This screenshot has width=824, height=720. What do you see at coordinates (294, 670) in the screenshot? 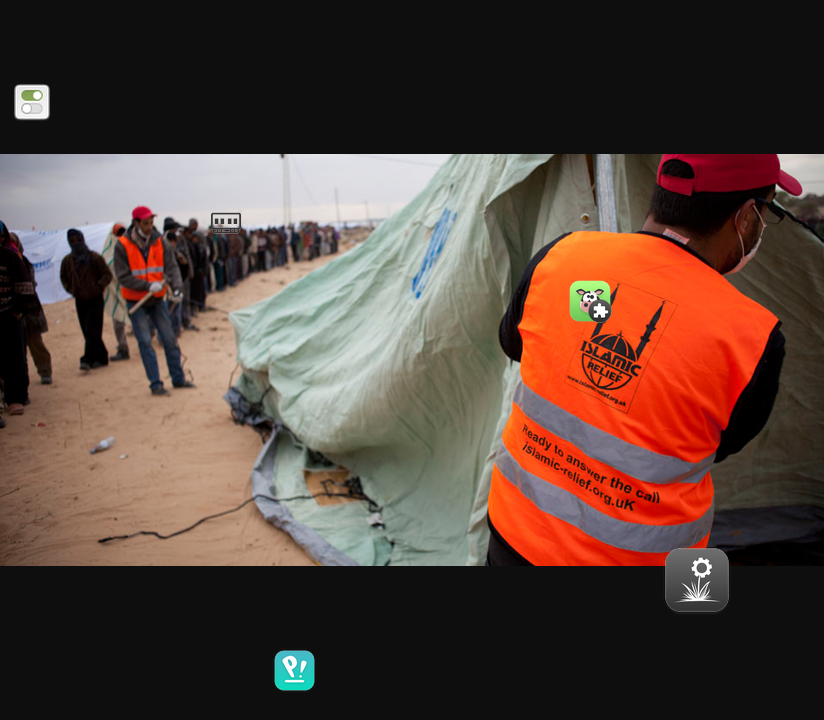
I see `launch Pop!_OS application` at bounding box center [294, 670].